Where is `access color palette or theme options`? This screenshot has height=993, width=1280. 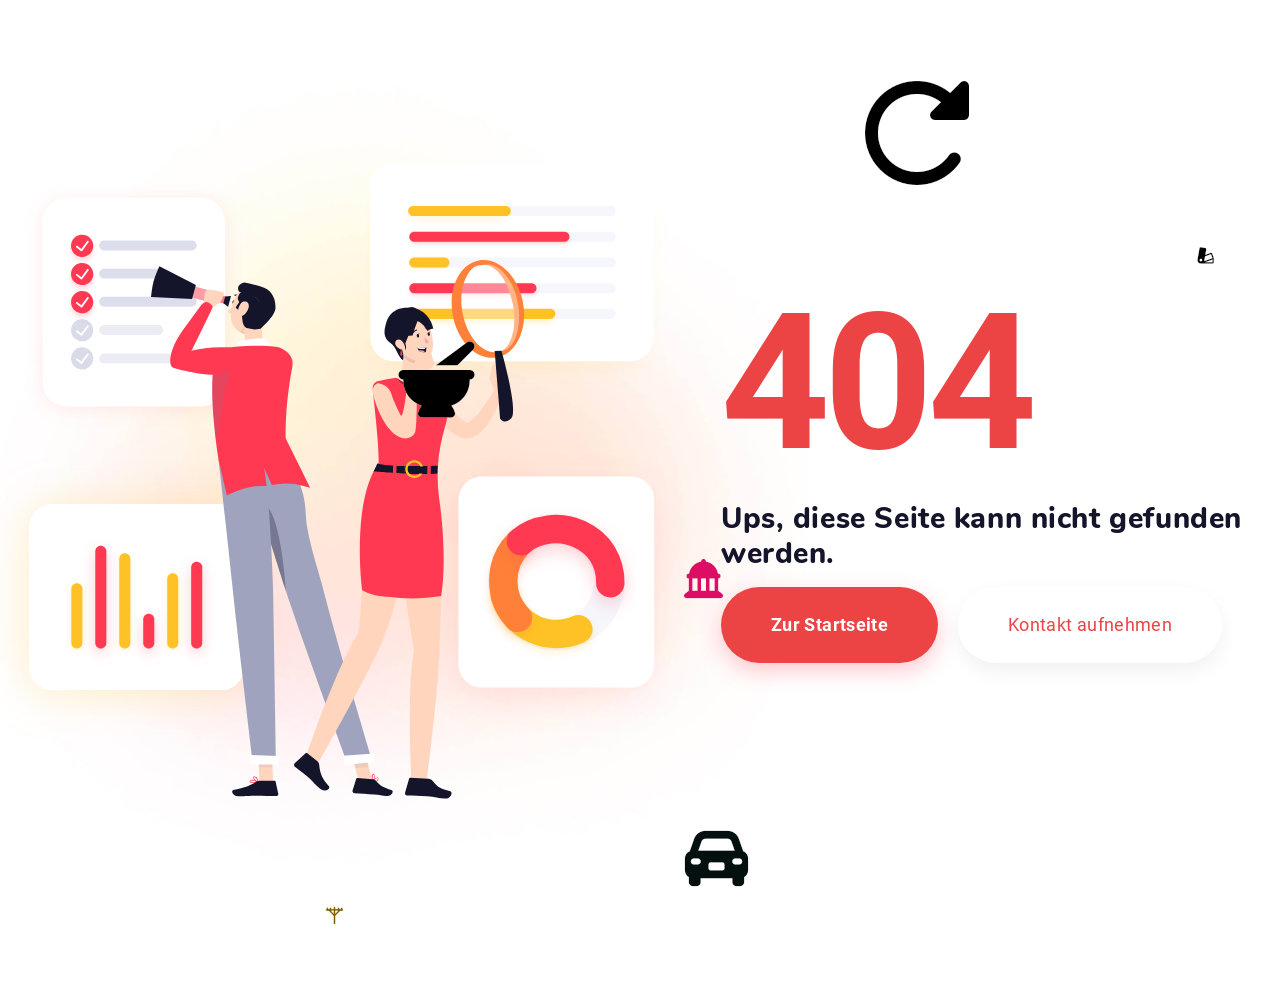 access color palette or theme options is located at coordinates (1205, 256).